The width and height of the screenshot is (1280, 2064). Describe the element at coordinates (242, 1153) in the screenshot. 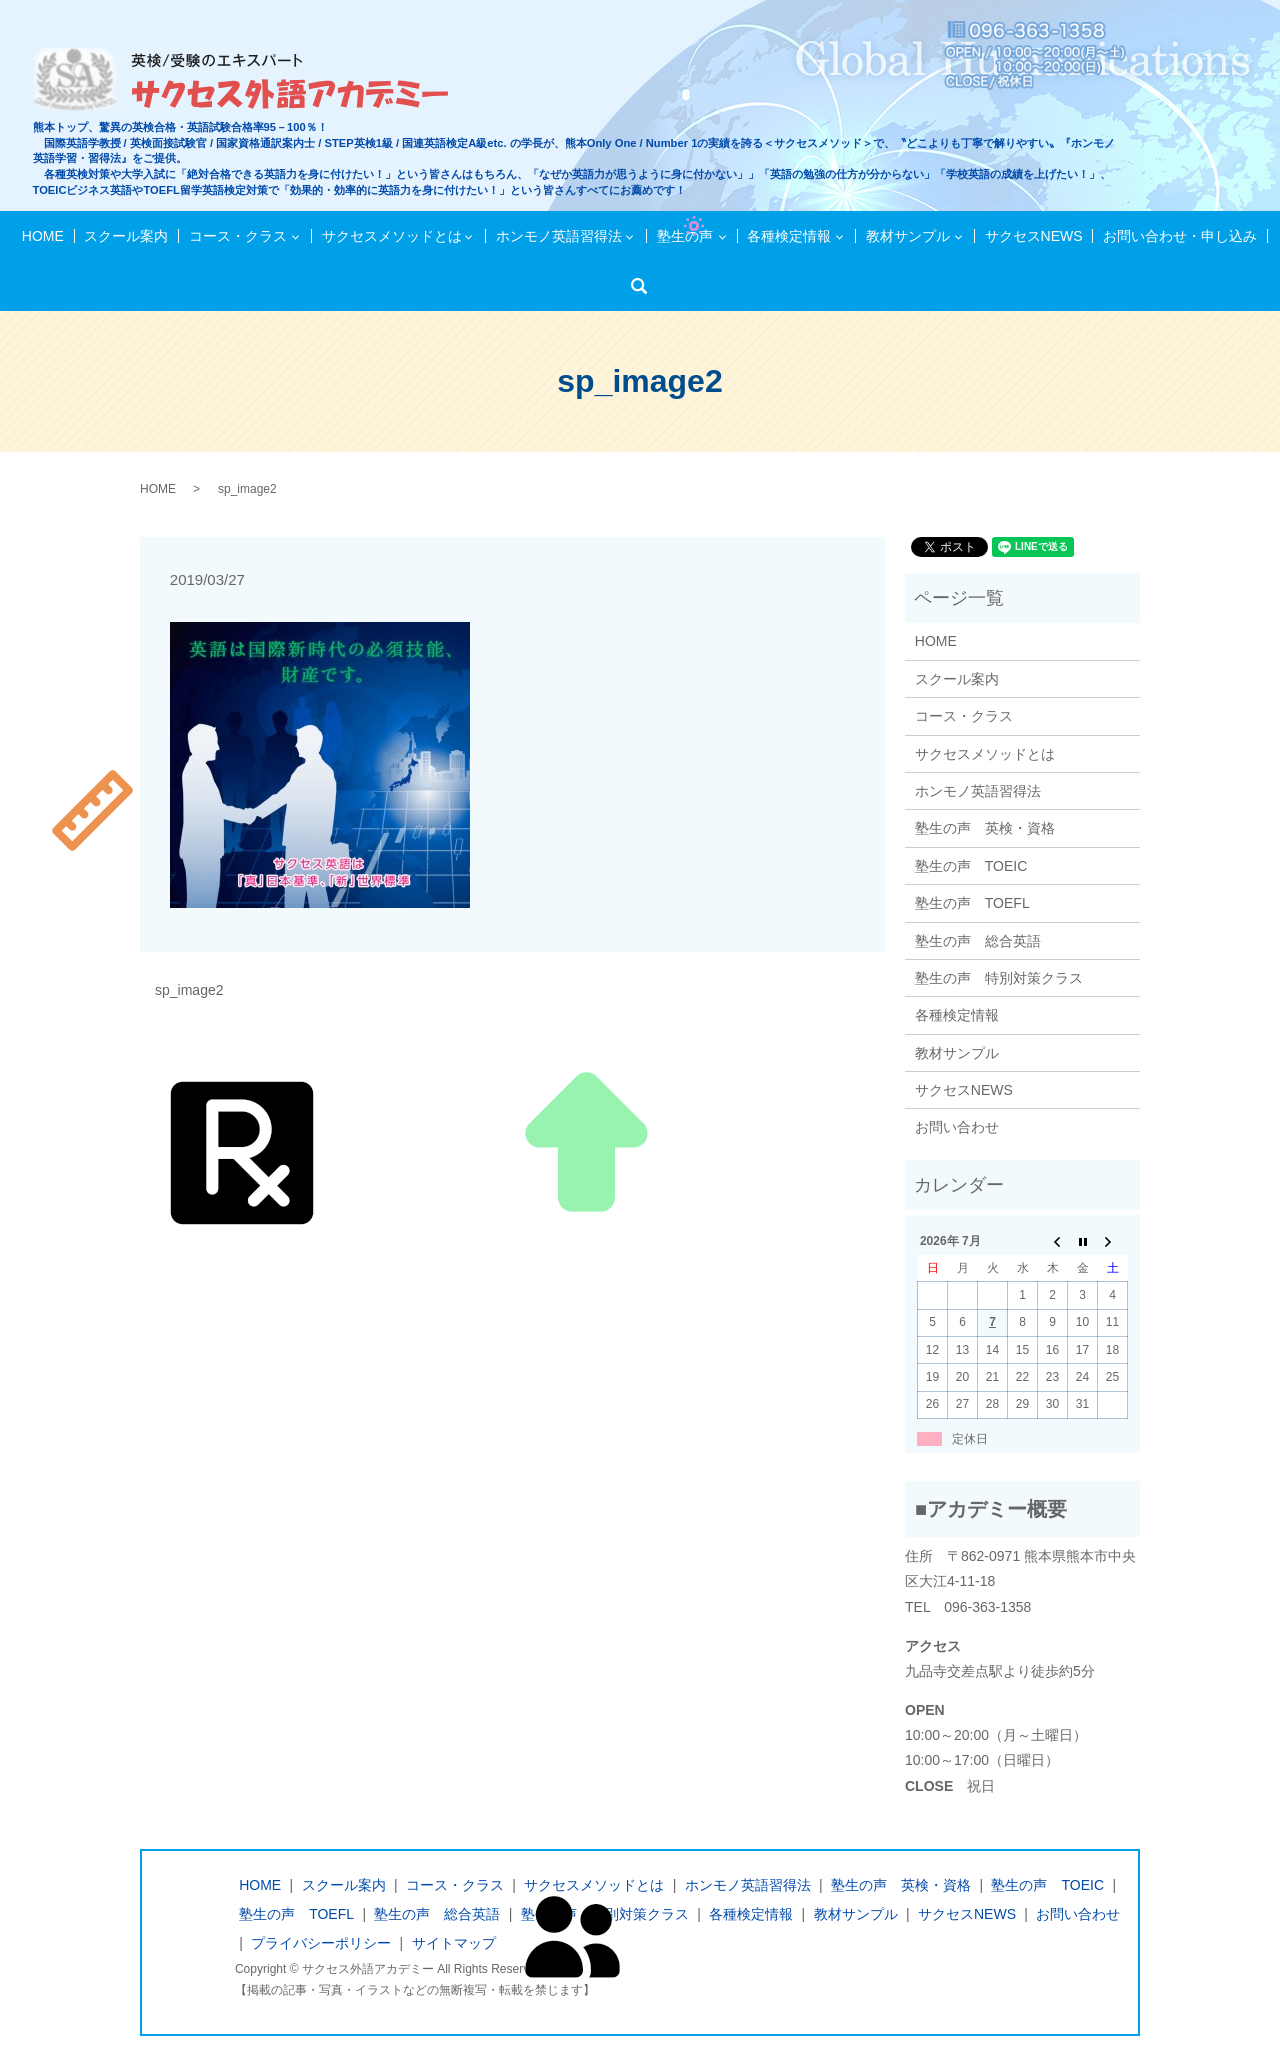

I see `view prescription details` at that location.